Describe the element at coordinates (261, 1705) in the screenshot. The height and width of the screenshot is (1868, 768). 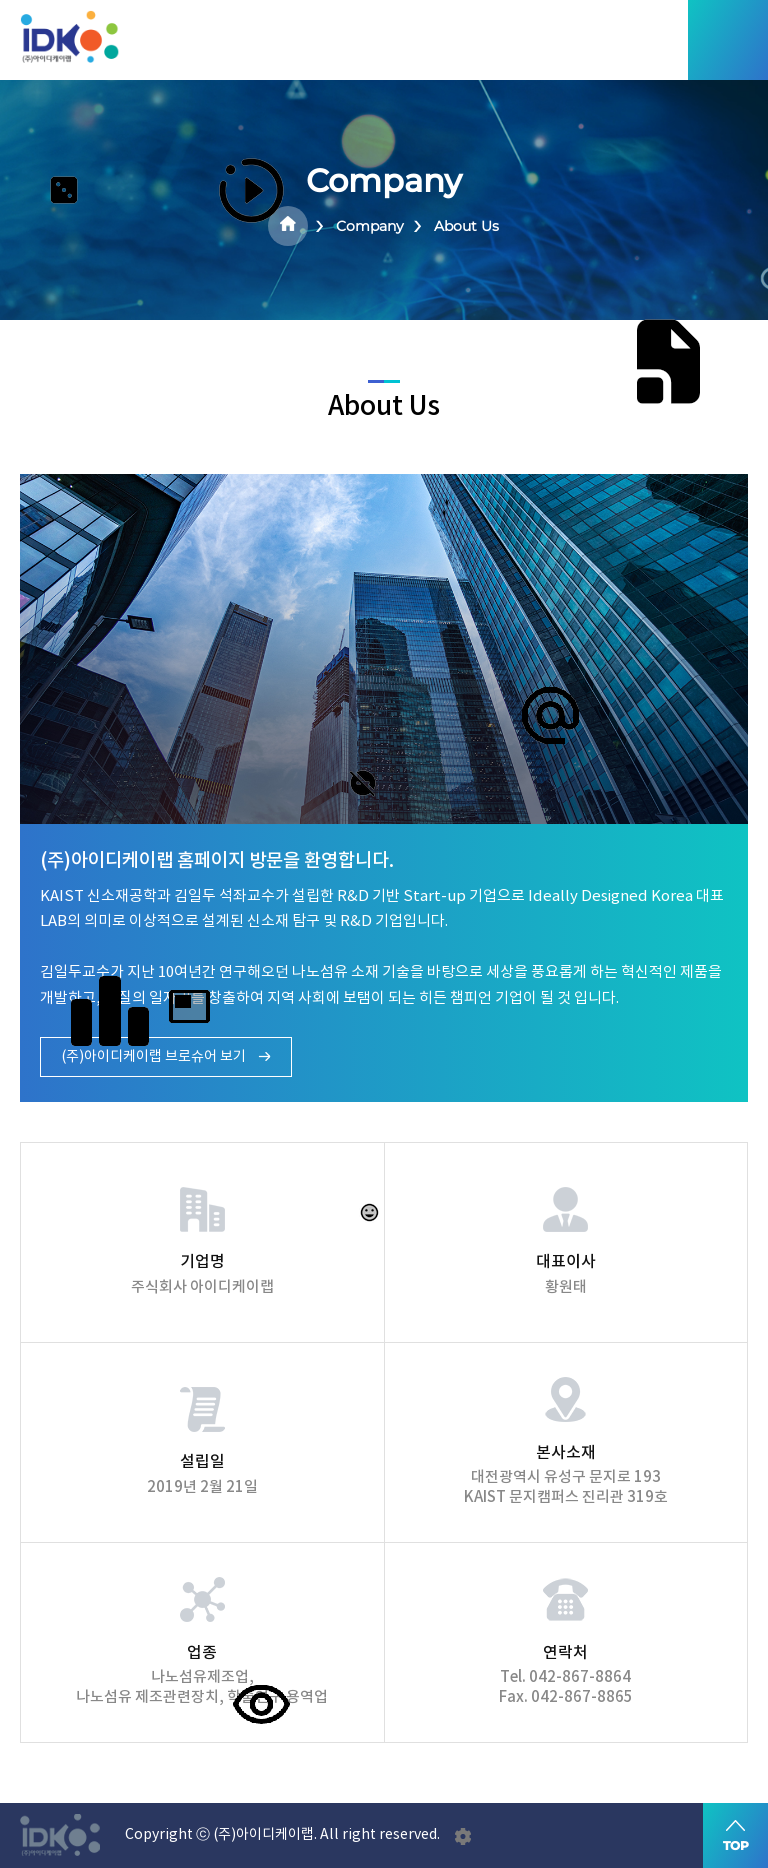
I see `toggle visibility of an item` at that location.